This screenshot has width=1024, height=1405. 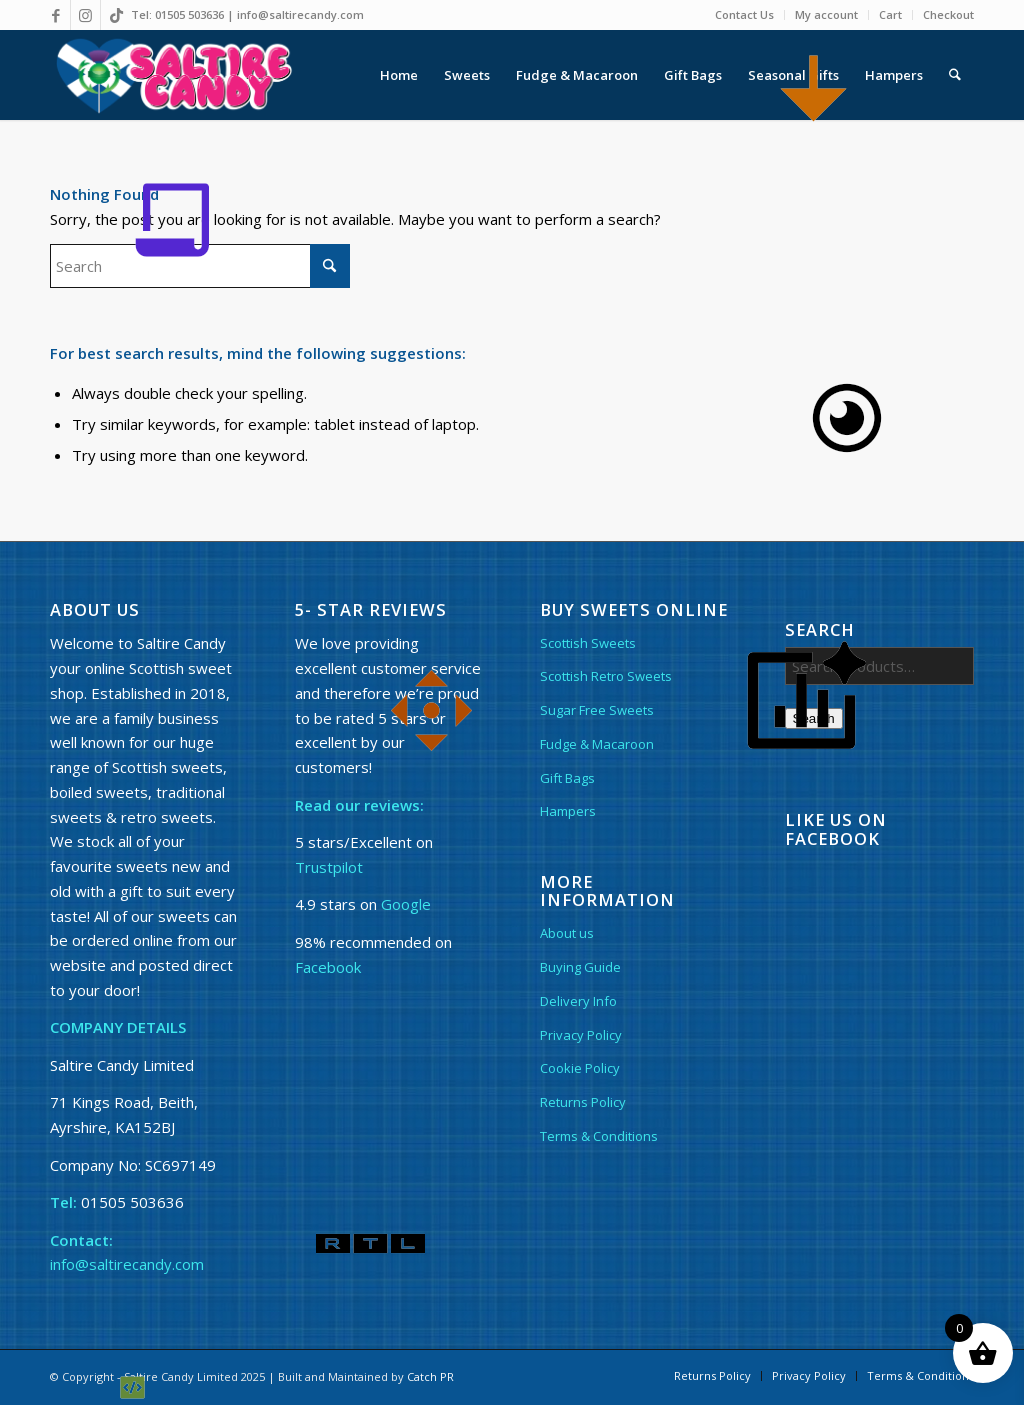 I want to click on RTL media company logo, so click(x=370, y=1243).